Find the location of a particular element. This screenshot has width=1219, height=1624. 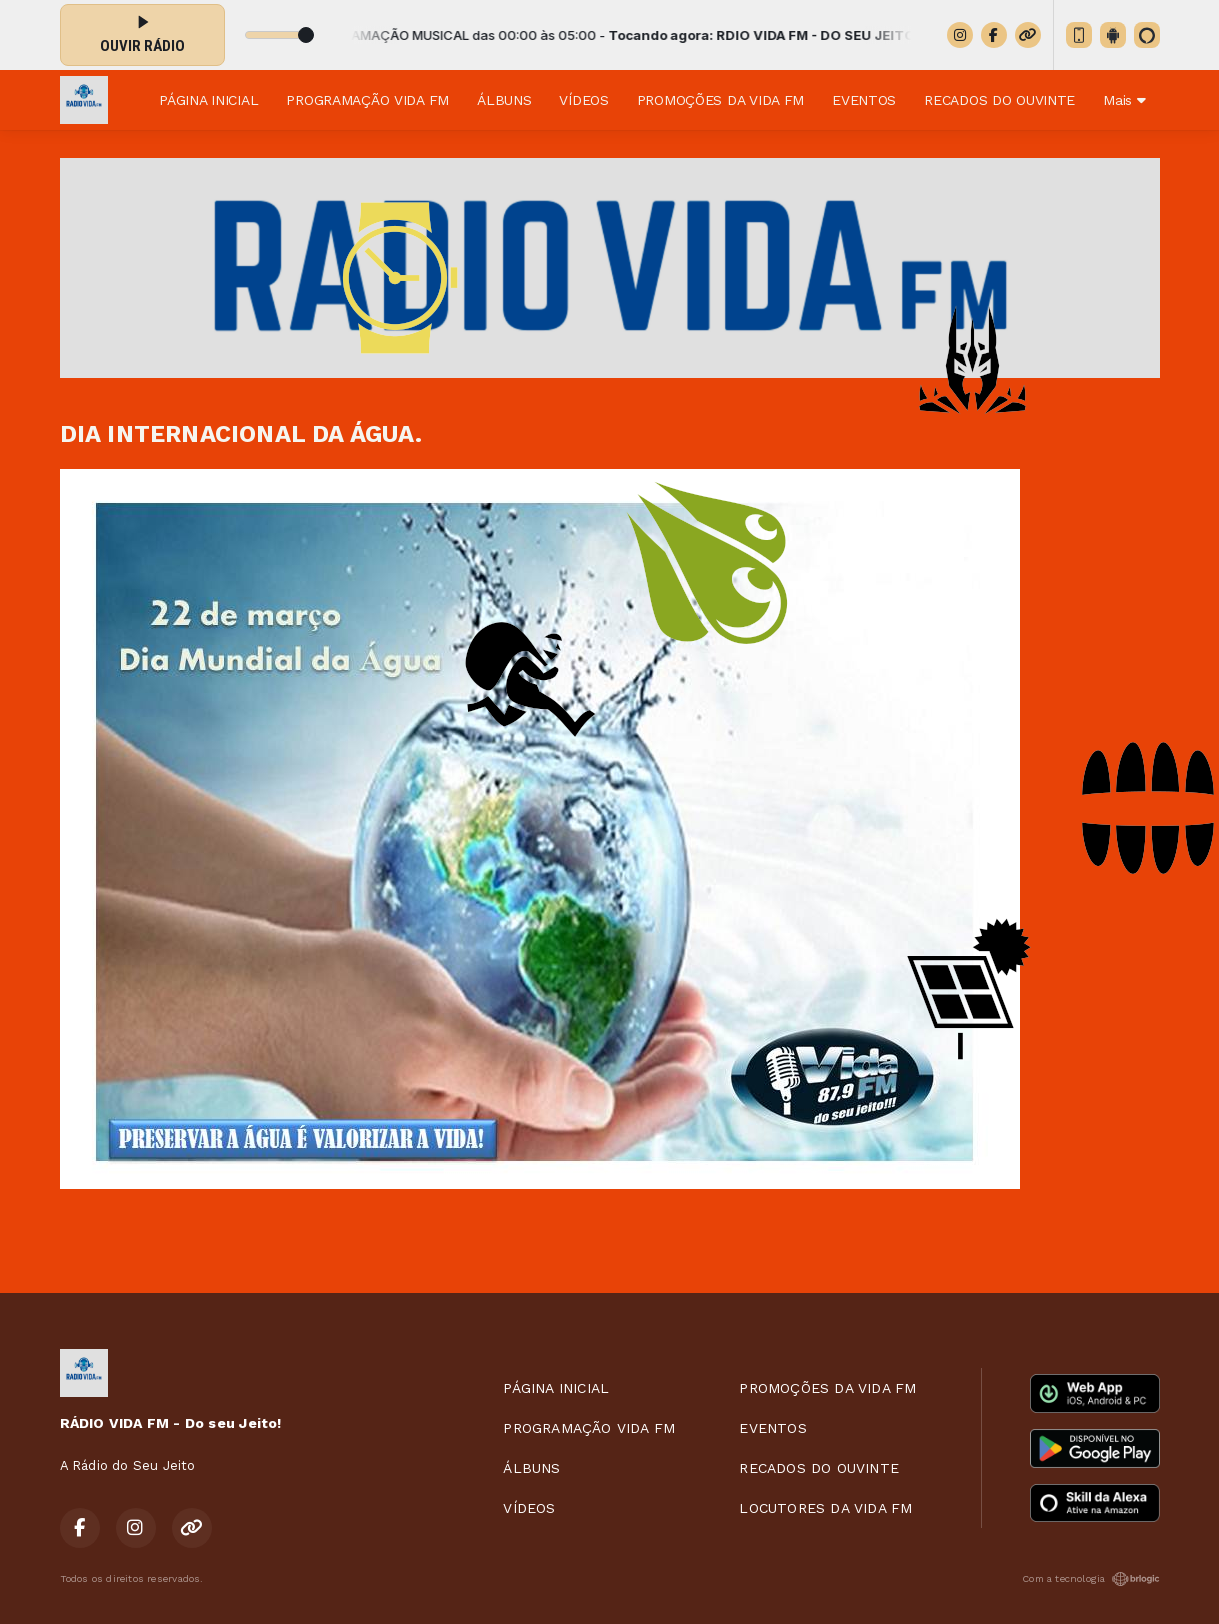

view solar power status or energy generation is located at coordinates (969, 989).